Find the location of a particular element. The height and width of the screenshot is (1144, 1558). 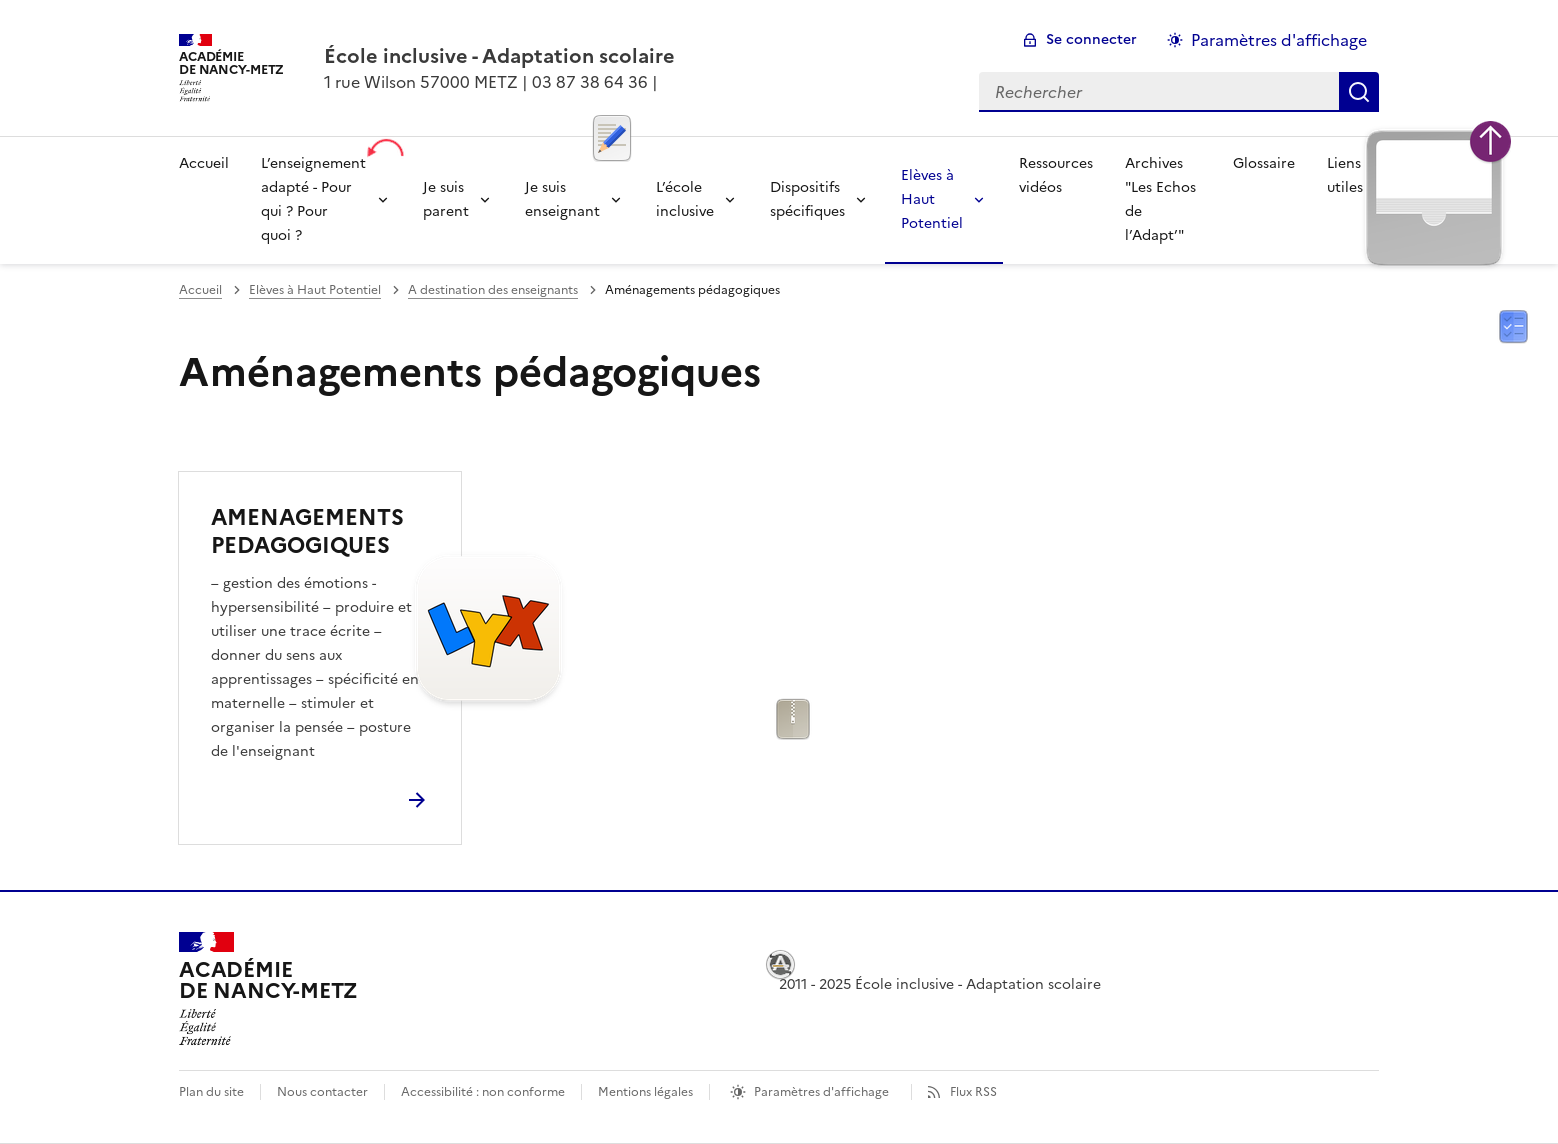

open the to-do list app is located at coordinates (1513, 326).